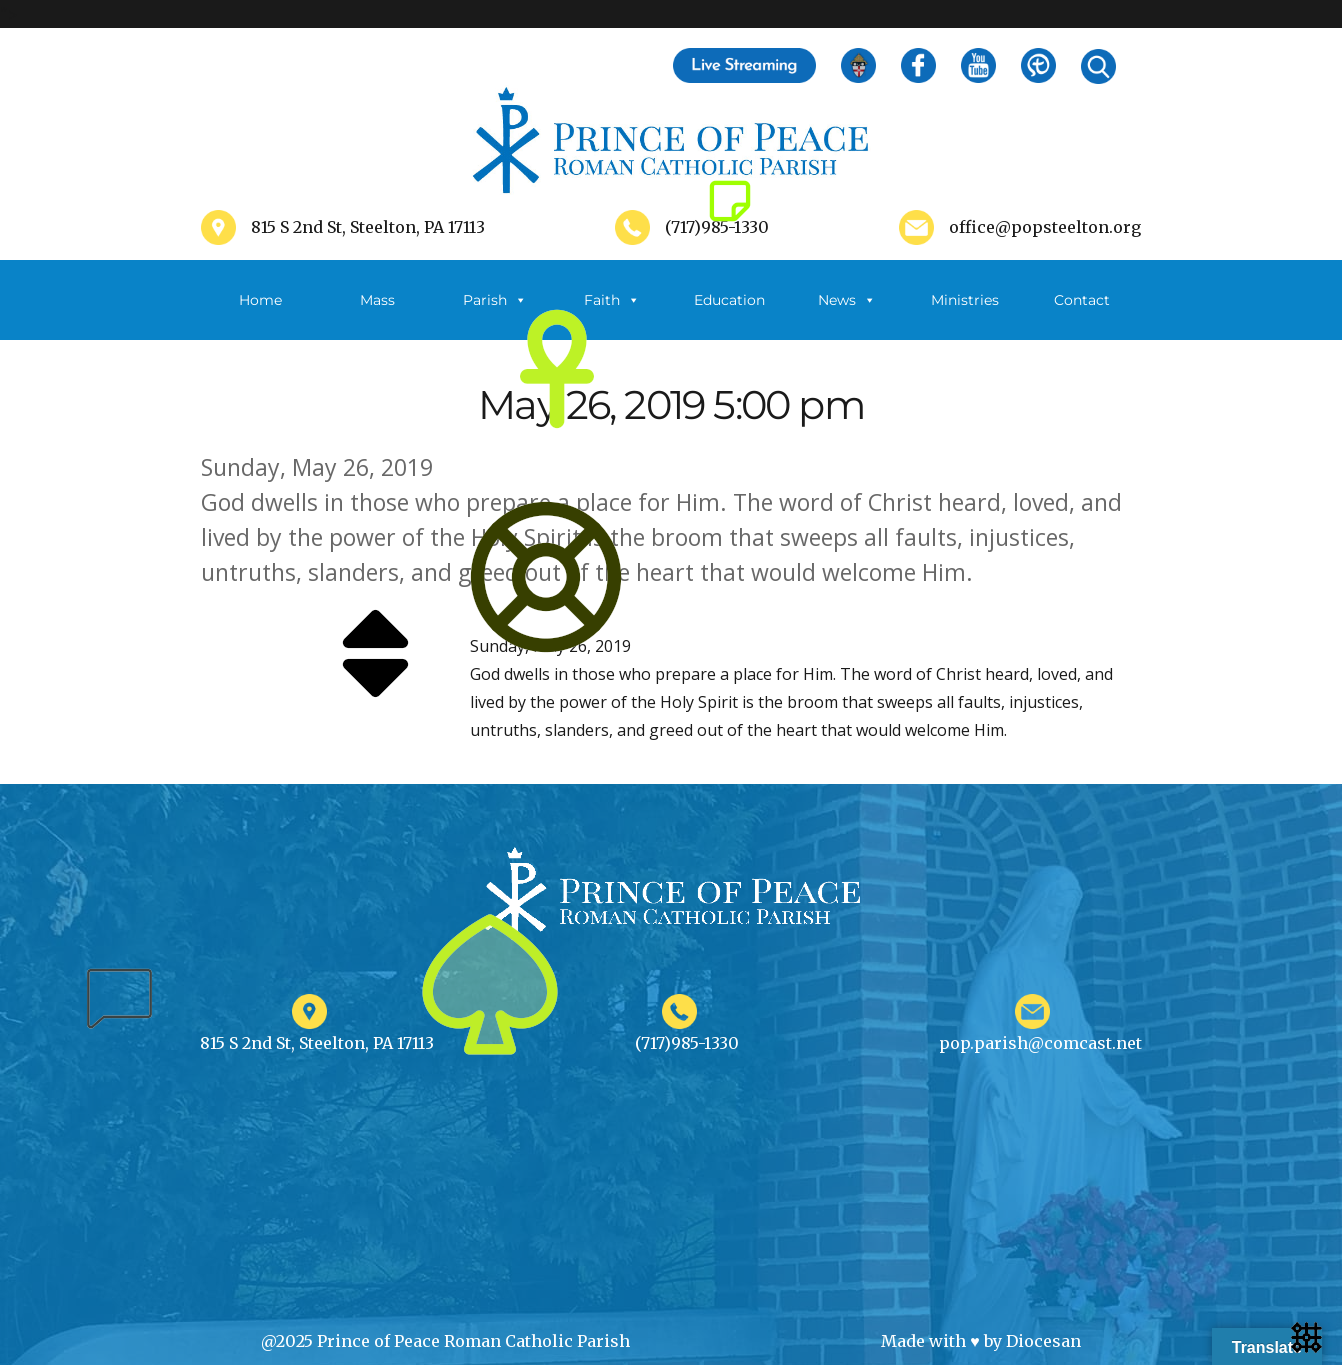 Image resolution: width=1342 pixels, height=1365 pixels. Describe the element at coordinates (119, 993) in the screenshot. I see `open chat or messaging` at that location.